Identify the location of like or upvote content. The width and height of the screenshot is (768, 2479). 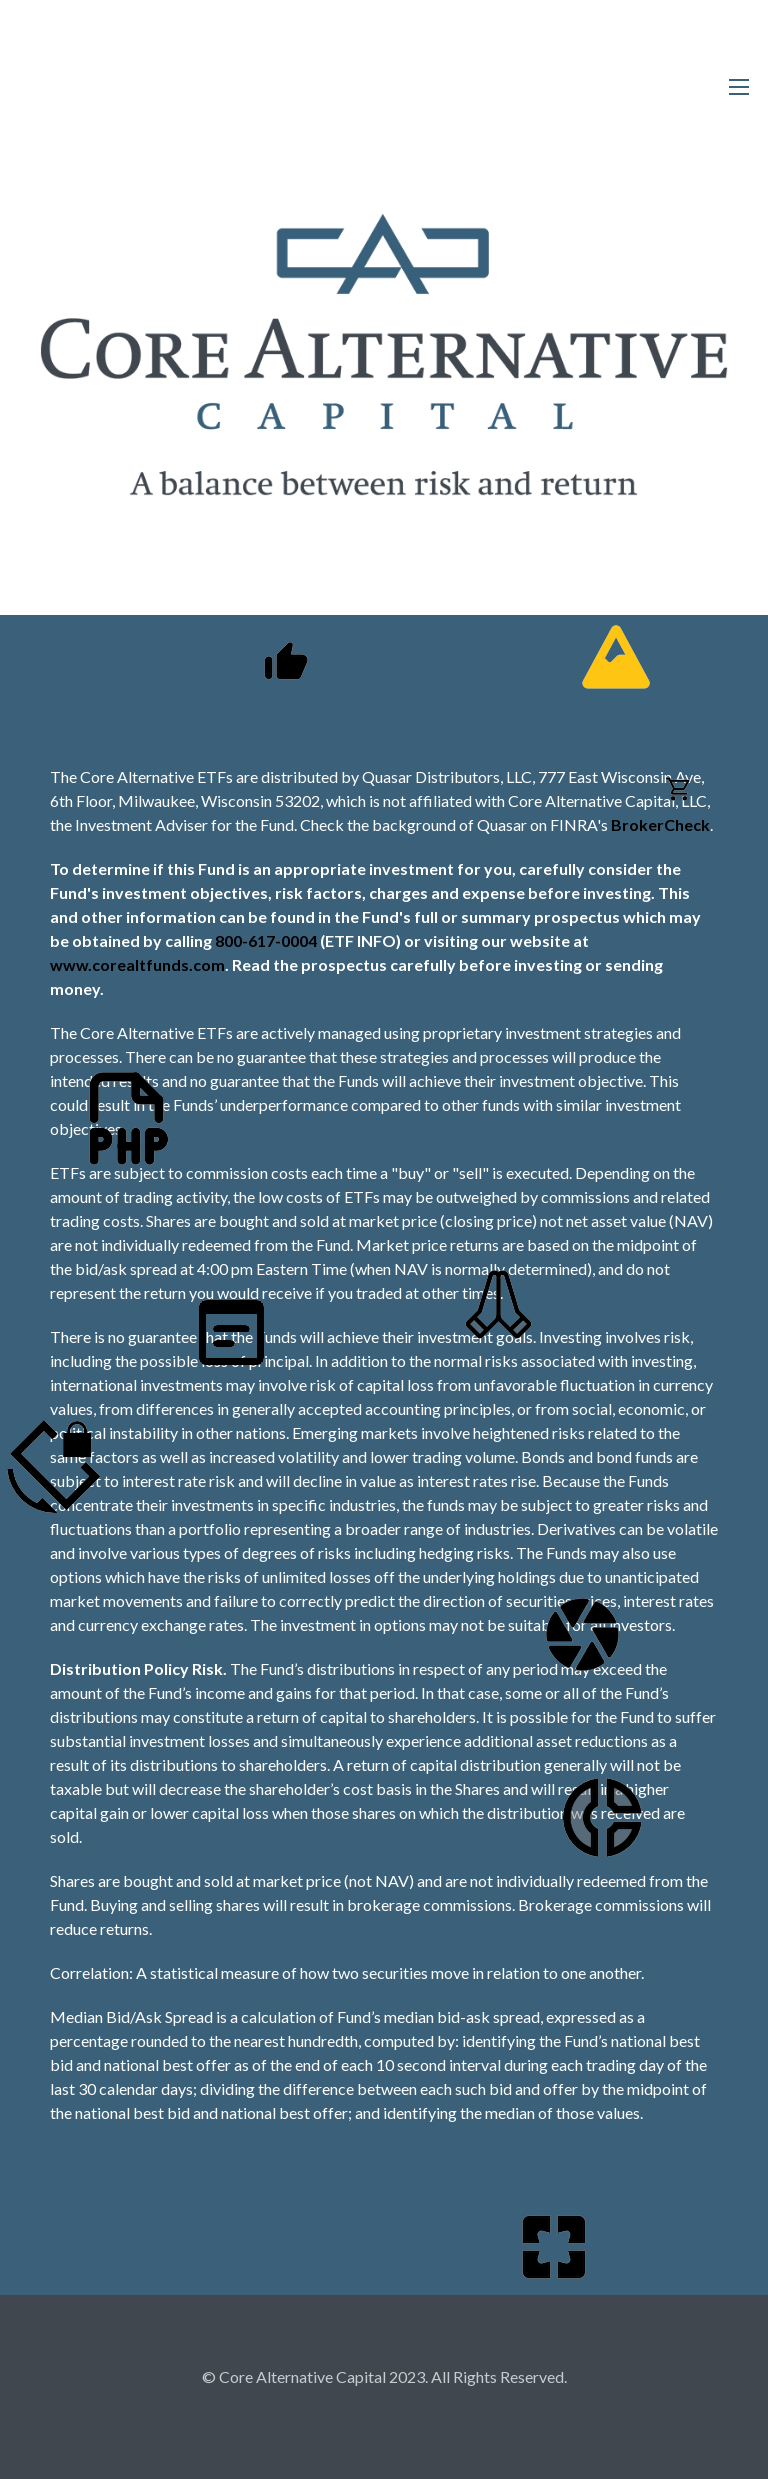
(286, 662).